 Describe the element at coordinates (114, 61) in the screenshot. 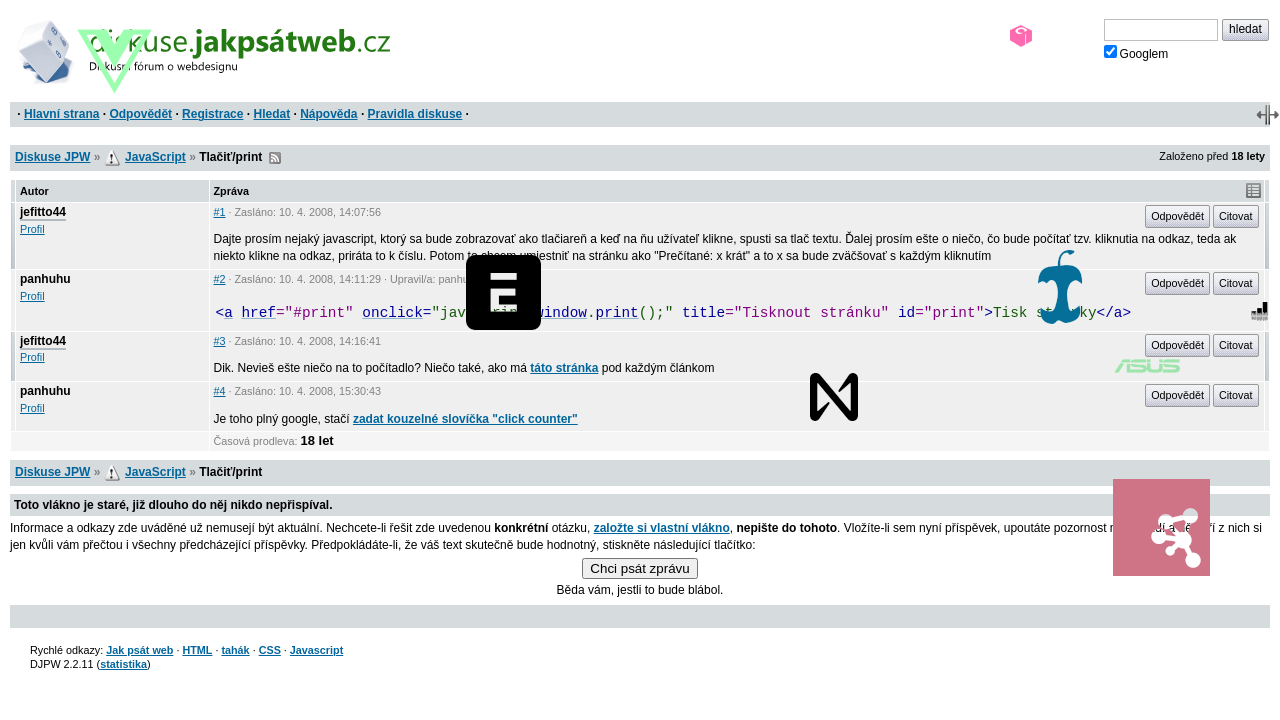

I see `Vue.js framework logo` at that location.